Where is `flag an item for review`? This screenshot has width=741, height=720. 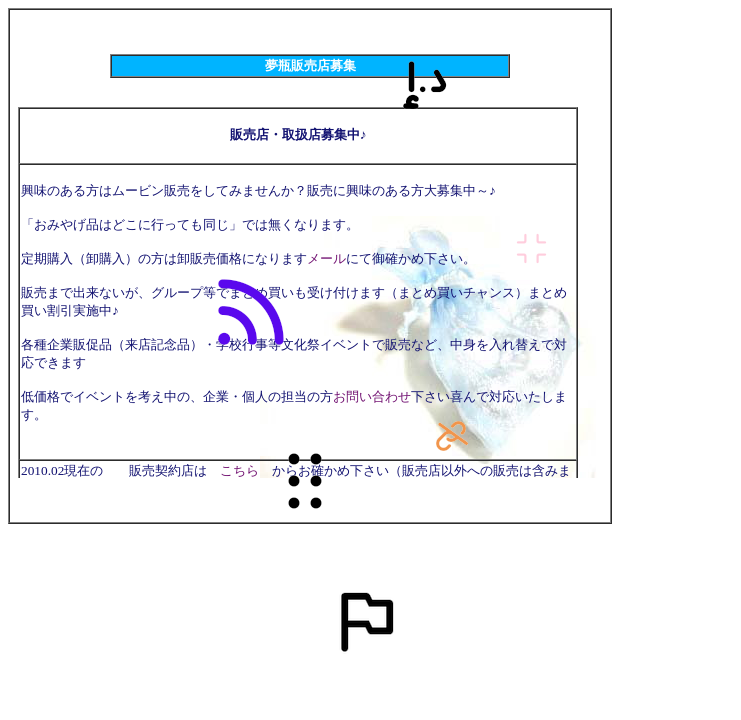 flag an item for review is located at coordinates (365, 620).